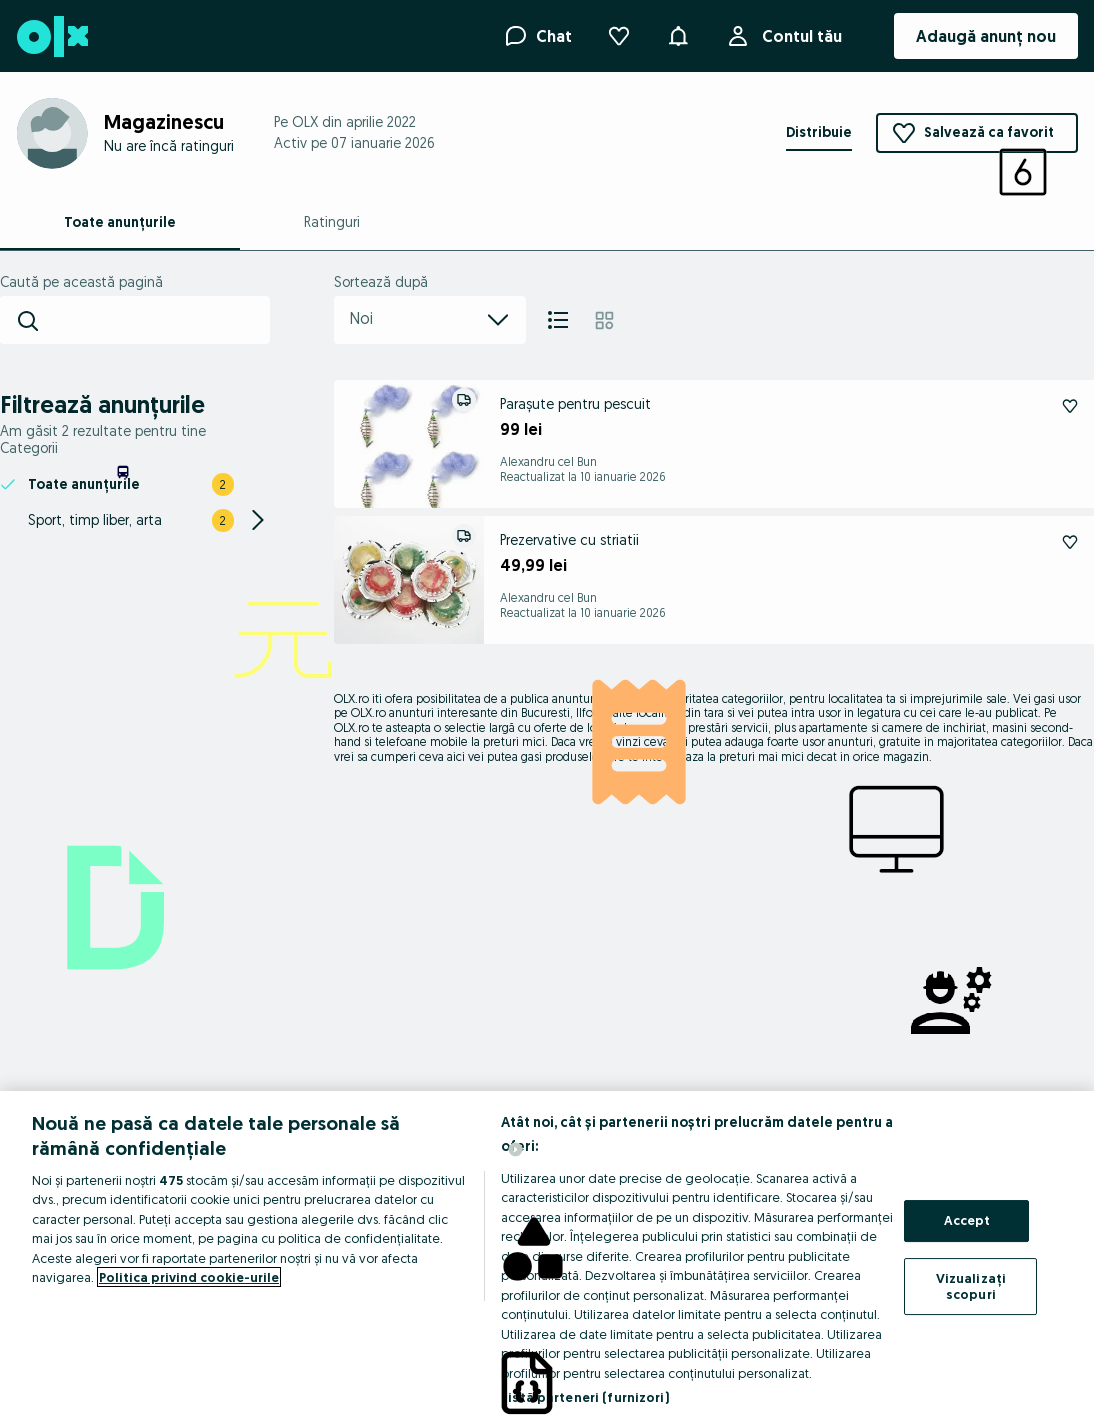 The height and width of the screenshot is (1428, 1094). What do you see at coordinates (534, 1250) in the screenshot?
I see `access shape tools or drawing options` at bounding box center [534, 1250].